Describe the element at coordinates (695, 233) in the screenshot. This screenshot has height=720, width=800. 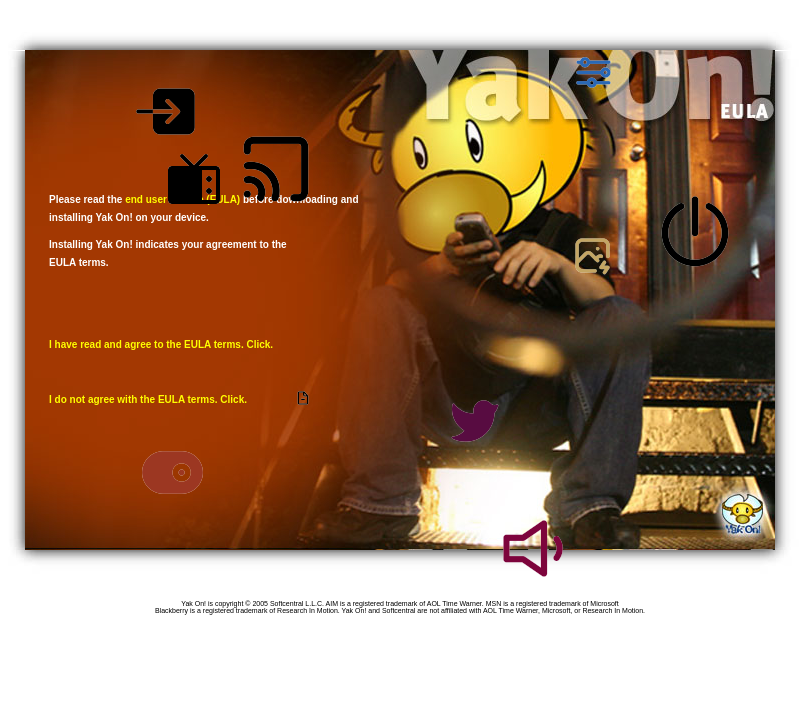
I see `turn off or shut down the device` at that location.